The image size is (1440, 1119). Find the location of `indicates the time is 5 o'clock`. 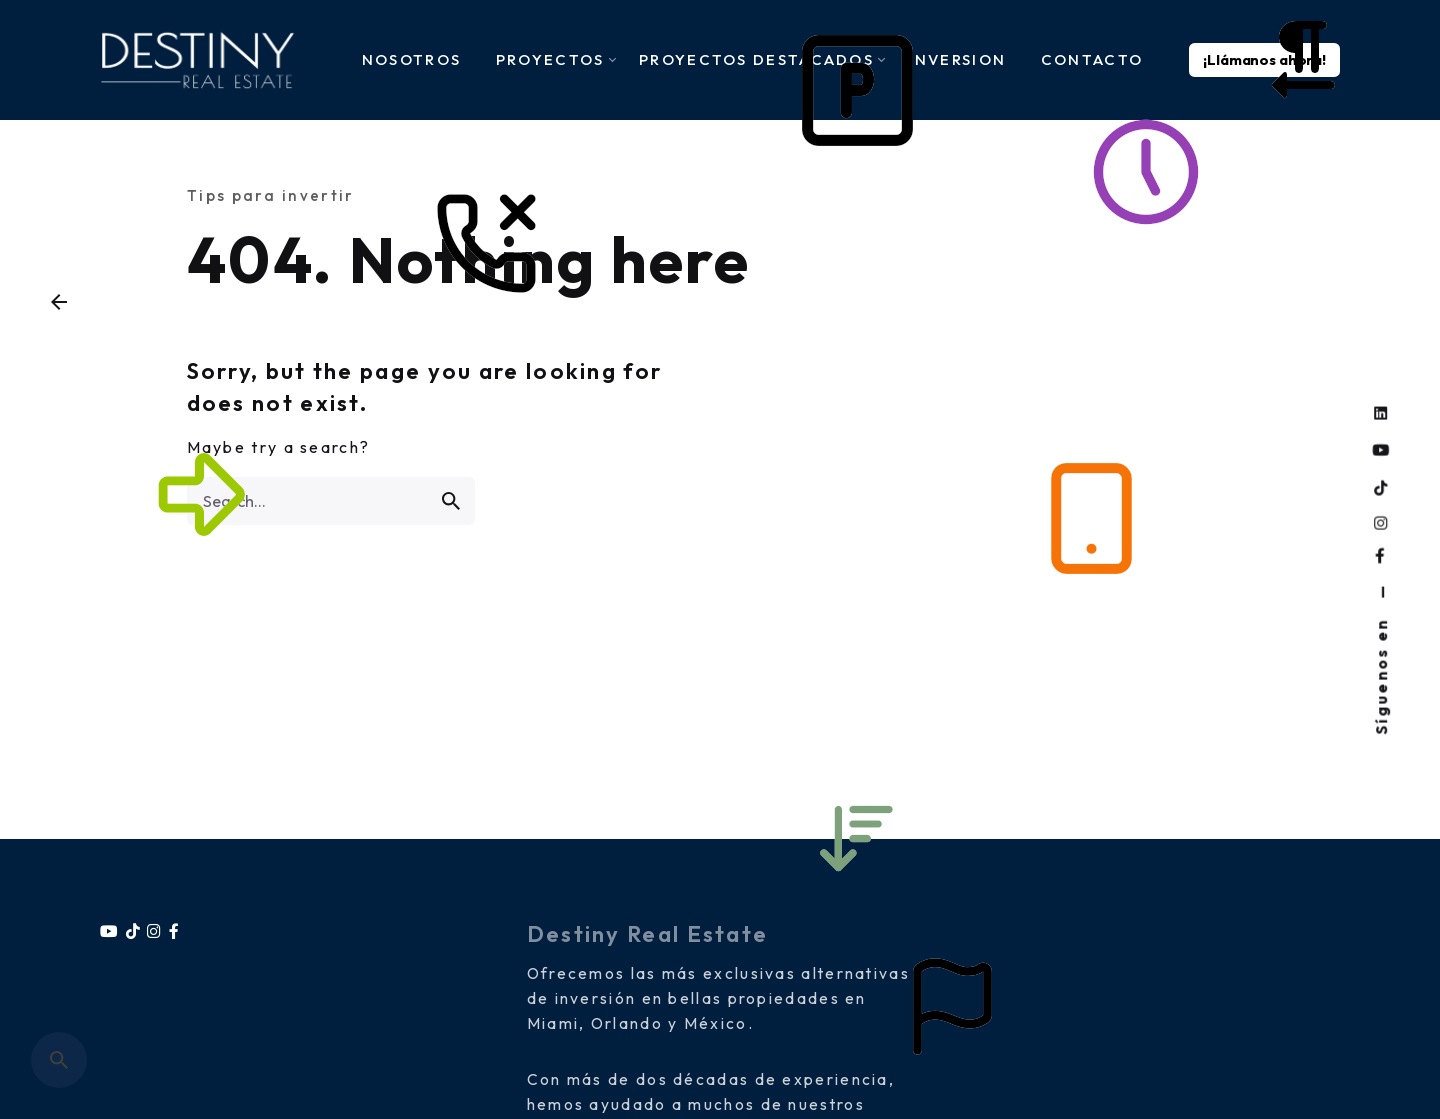

indicates the time is 5 o'clock is located at coordinates (1146, 172).